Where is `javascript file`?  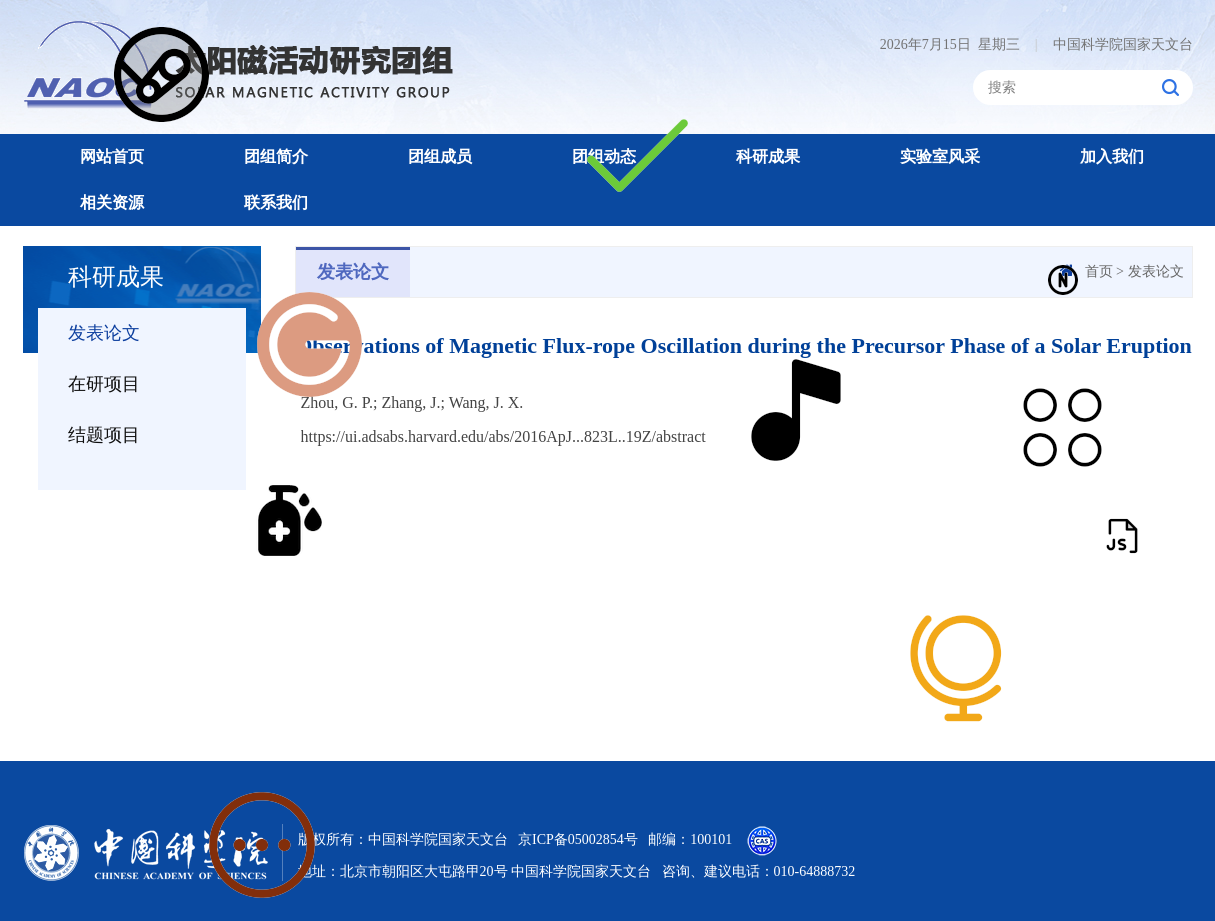
javascript file is located at coordinates (1123, 536).